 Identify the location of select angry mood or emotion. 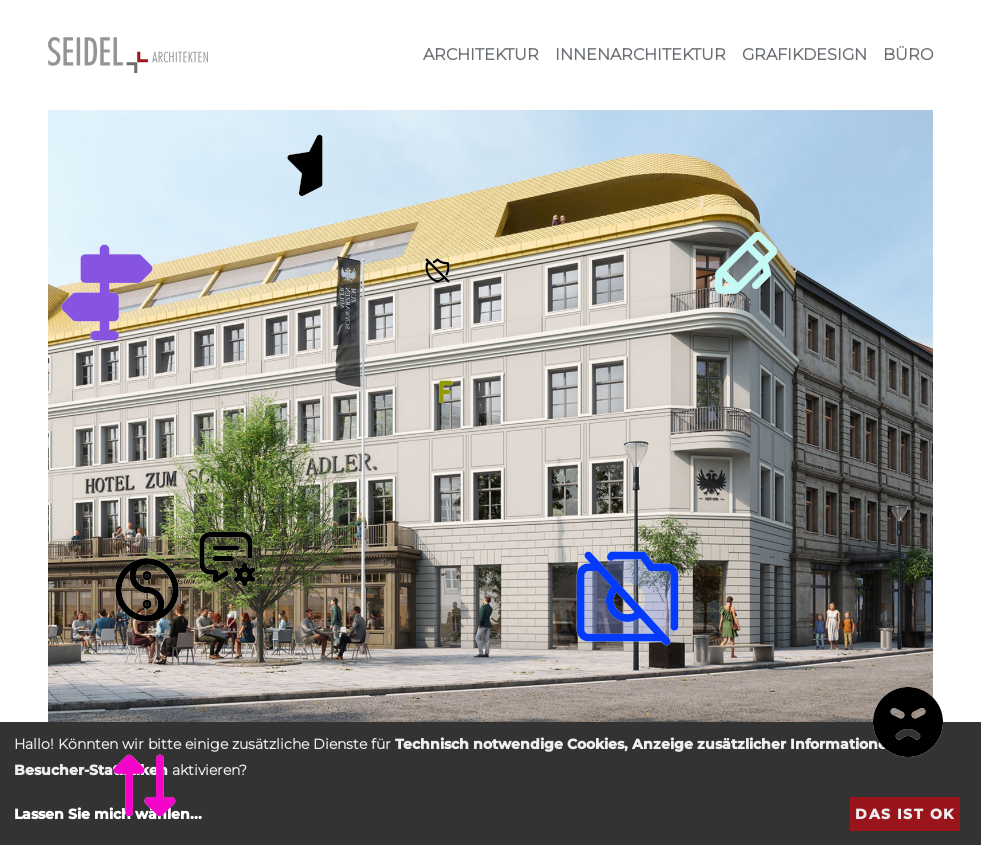
(908, 722).